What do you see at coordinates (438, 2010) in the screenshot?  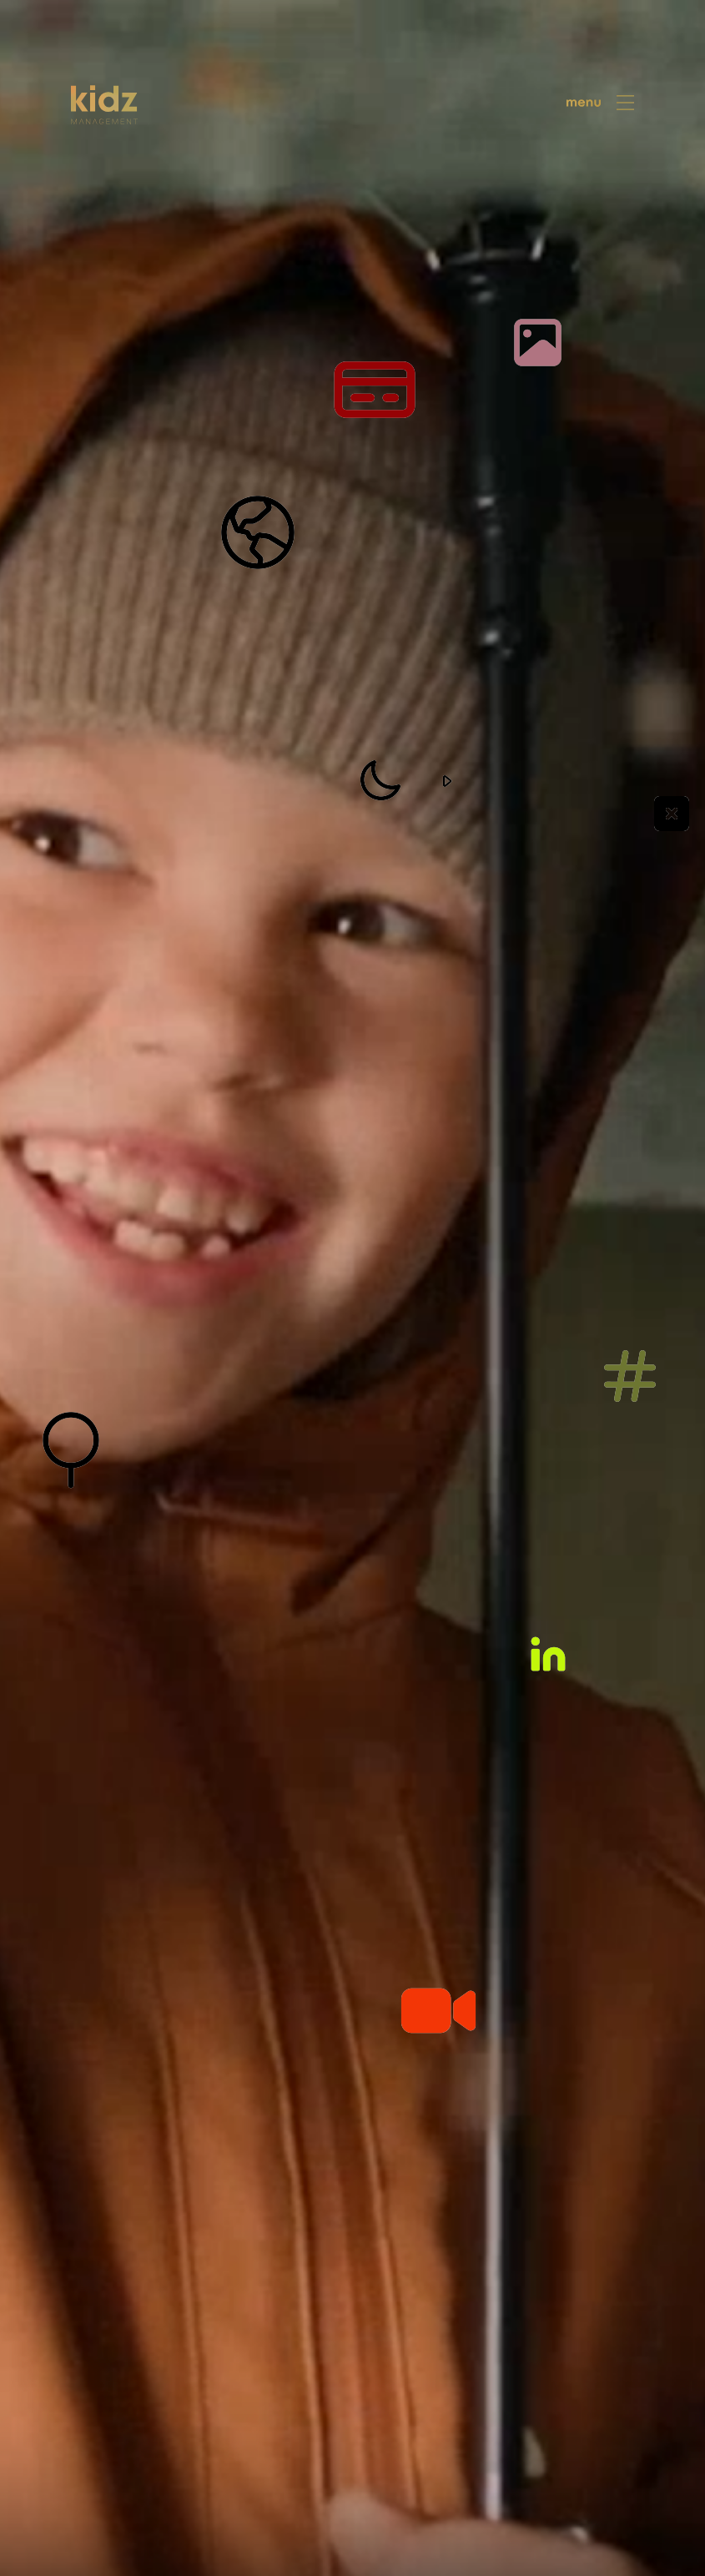 I see `start a video call` at bounding box center [438, 2010].